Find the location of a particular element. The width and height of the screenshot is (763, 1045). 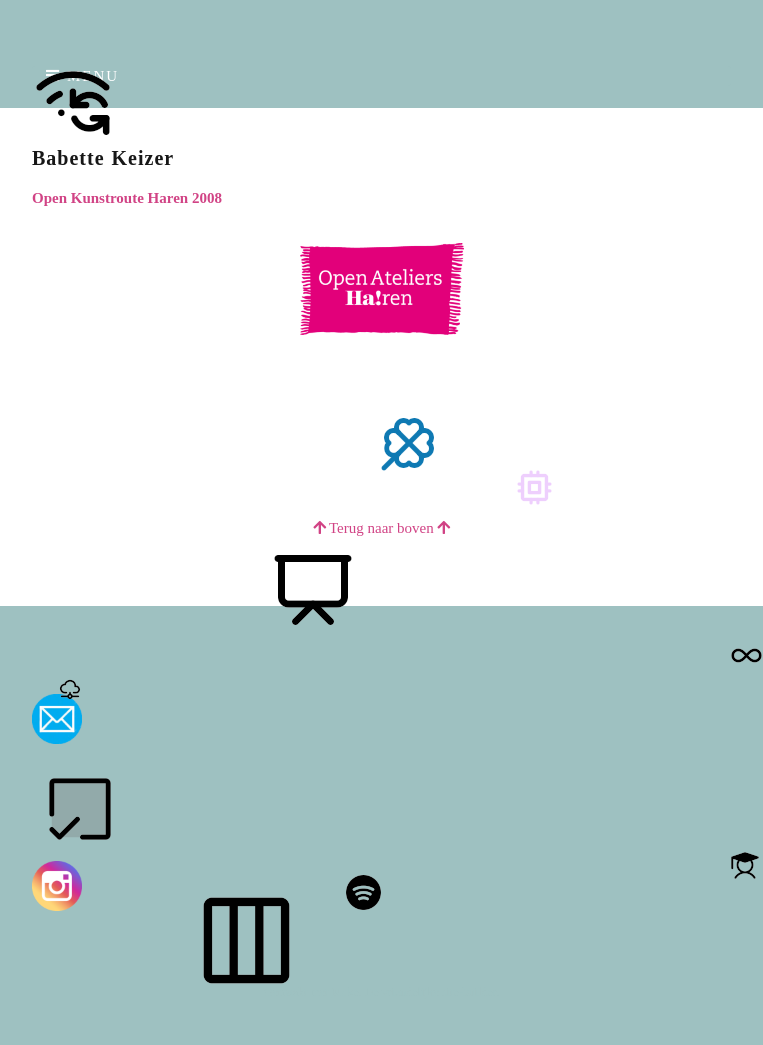

view student profile or account is located at coordinates (745, 866).